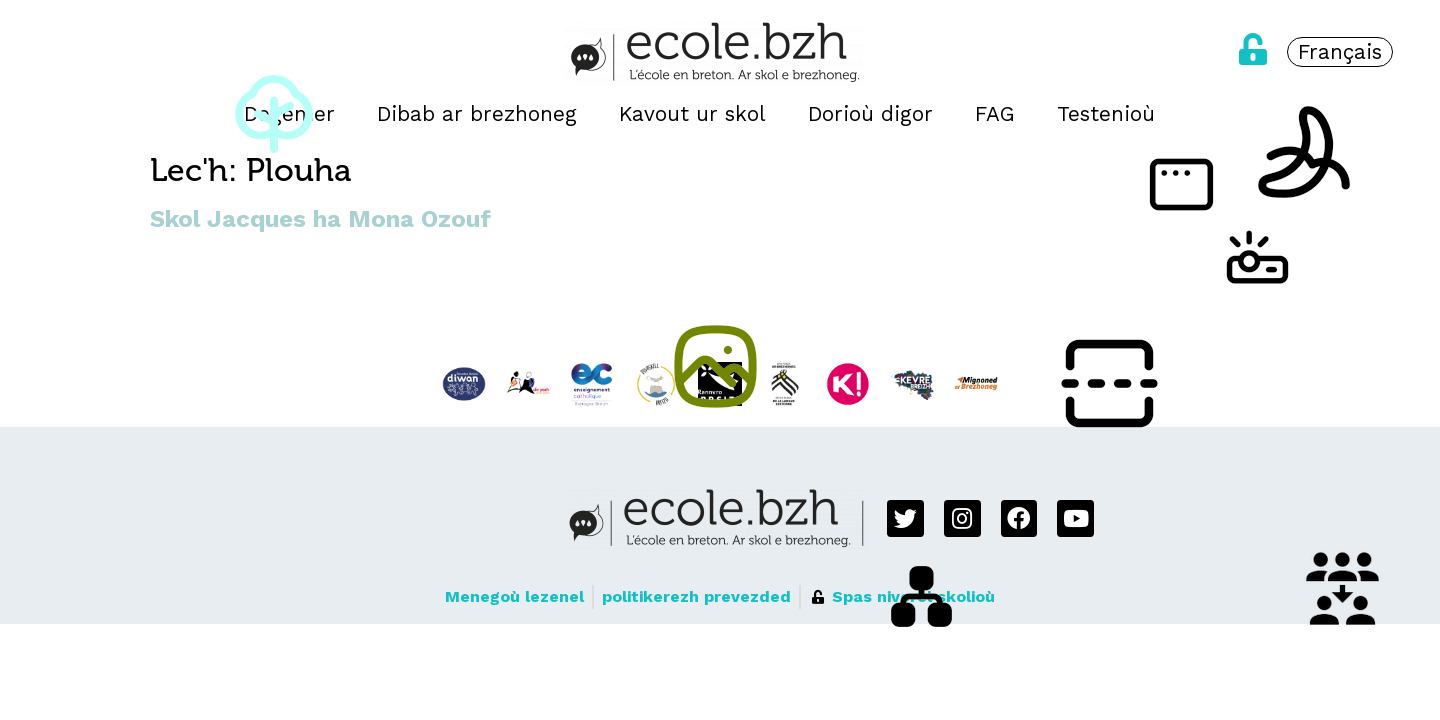 This screenshot has height=720, width=1440. Describe the element at coordinates (921, 596) in the screenshot. I see `view organizational hierarchy or structure` at that location.